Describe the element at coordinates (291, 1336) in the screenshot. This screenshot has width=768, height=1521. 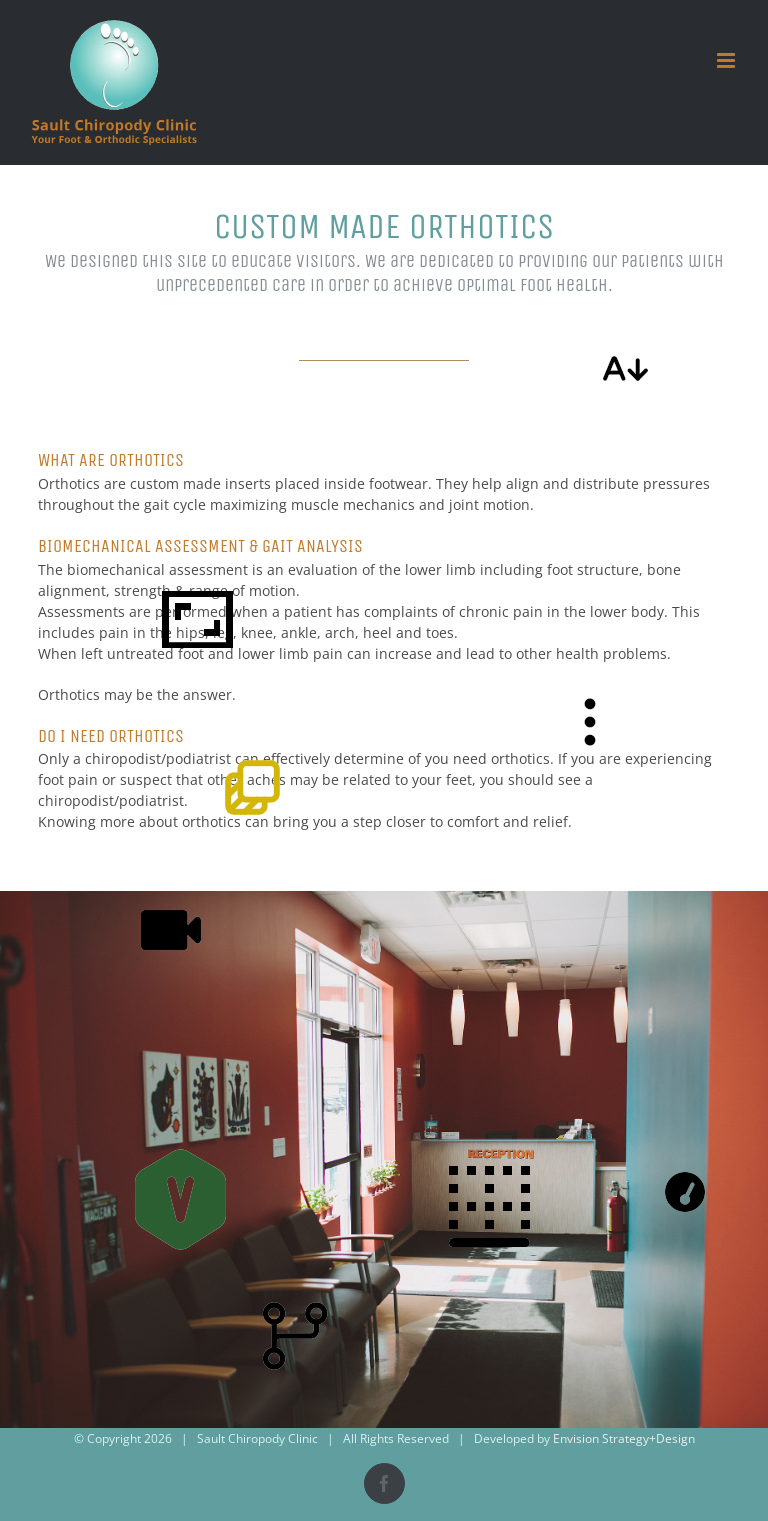
I see `view repository branches` at that location.